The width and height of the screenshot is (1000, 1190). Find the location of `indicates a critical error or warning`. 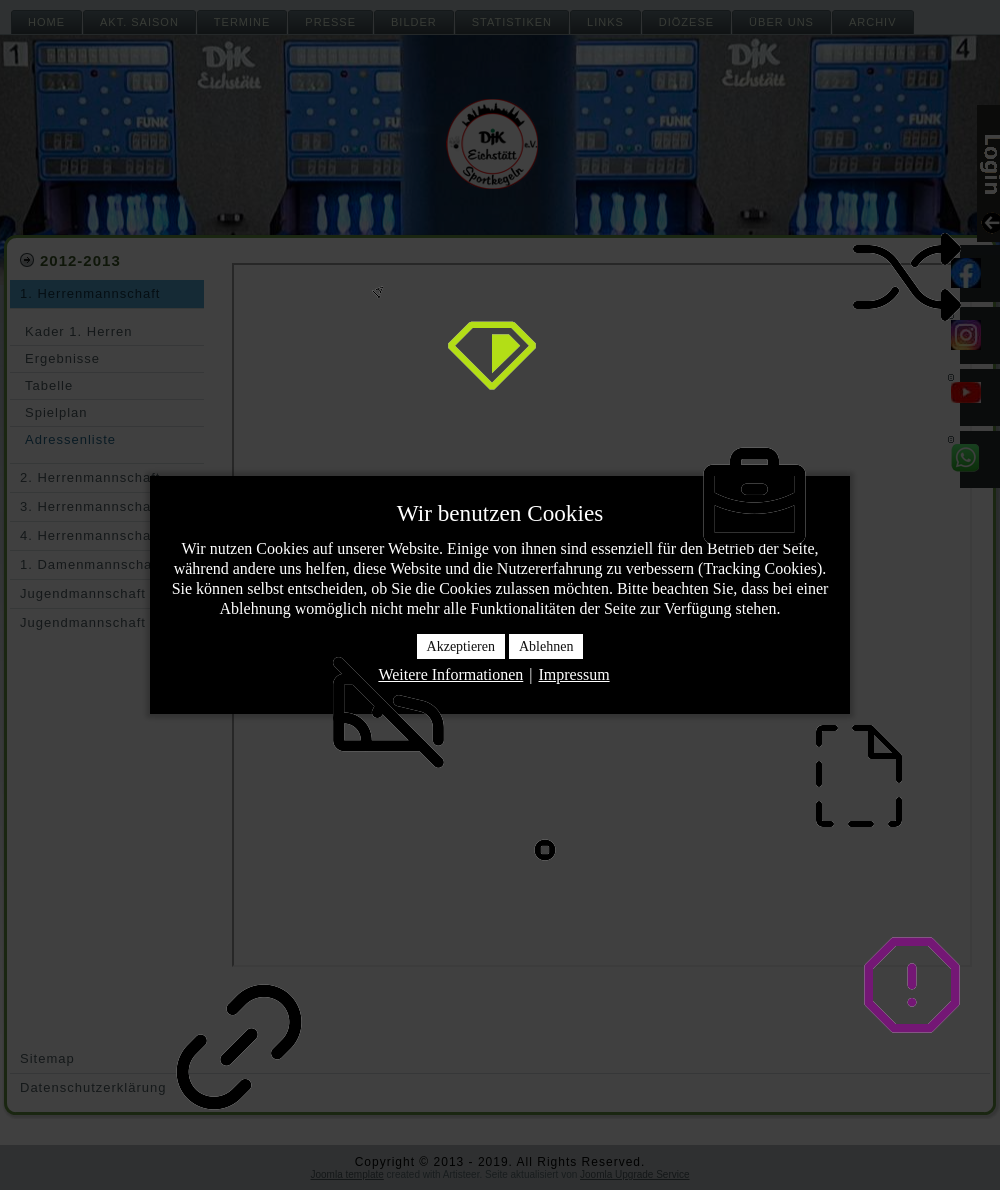

indicates a critical error or warning is located at coordinates (912, 985).